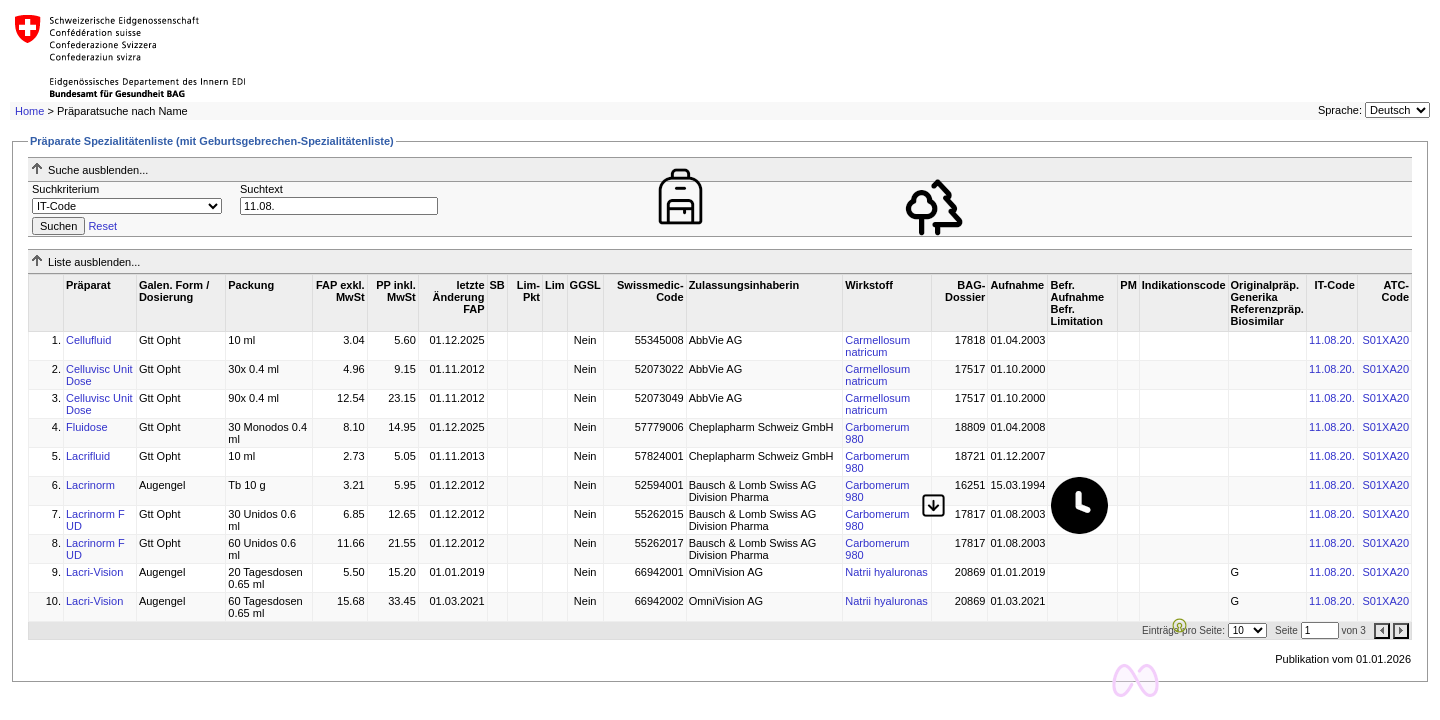  I want to click on download file or content, so click(933, 505).